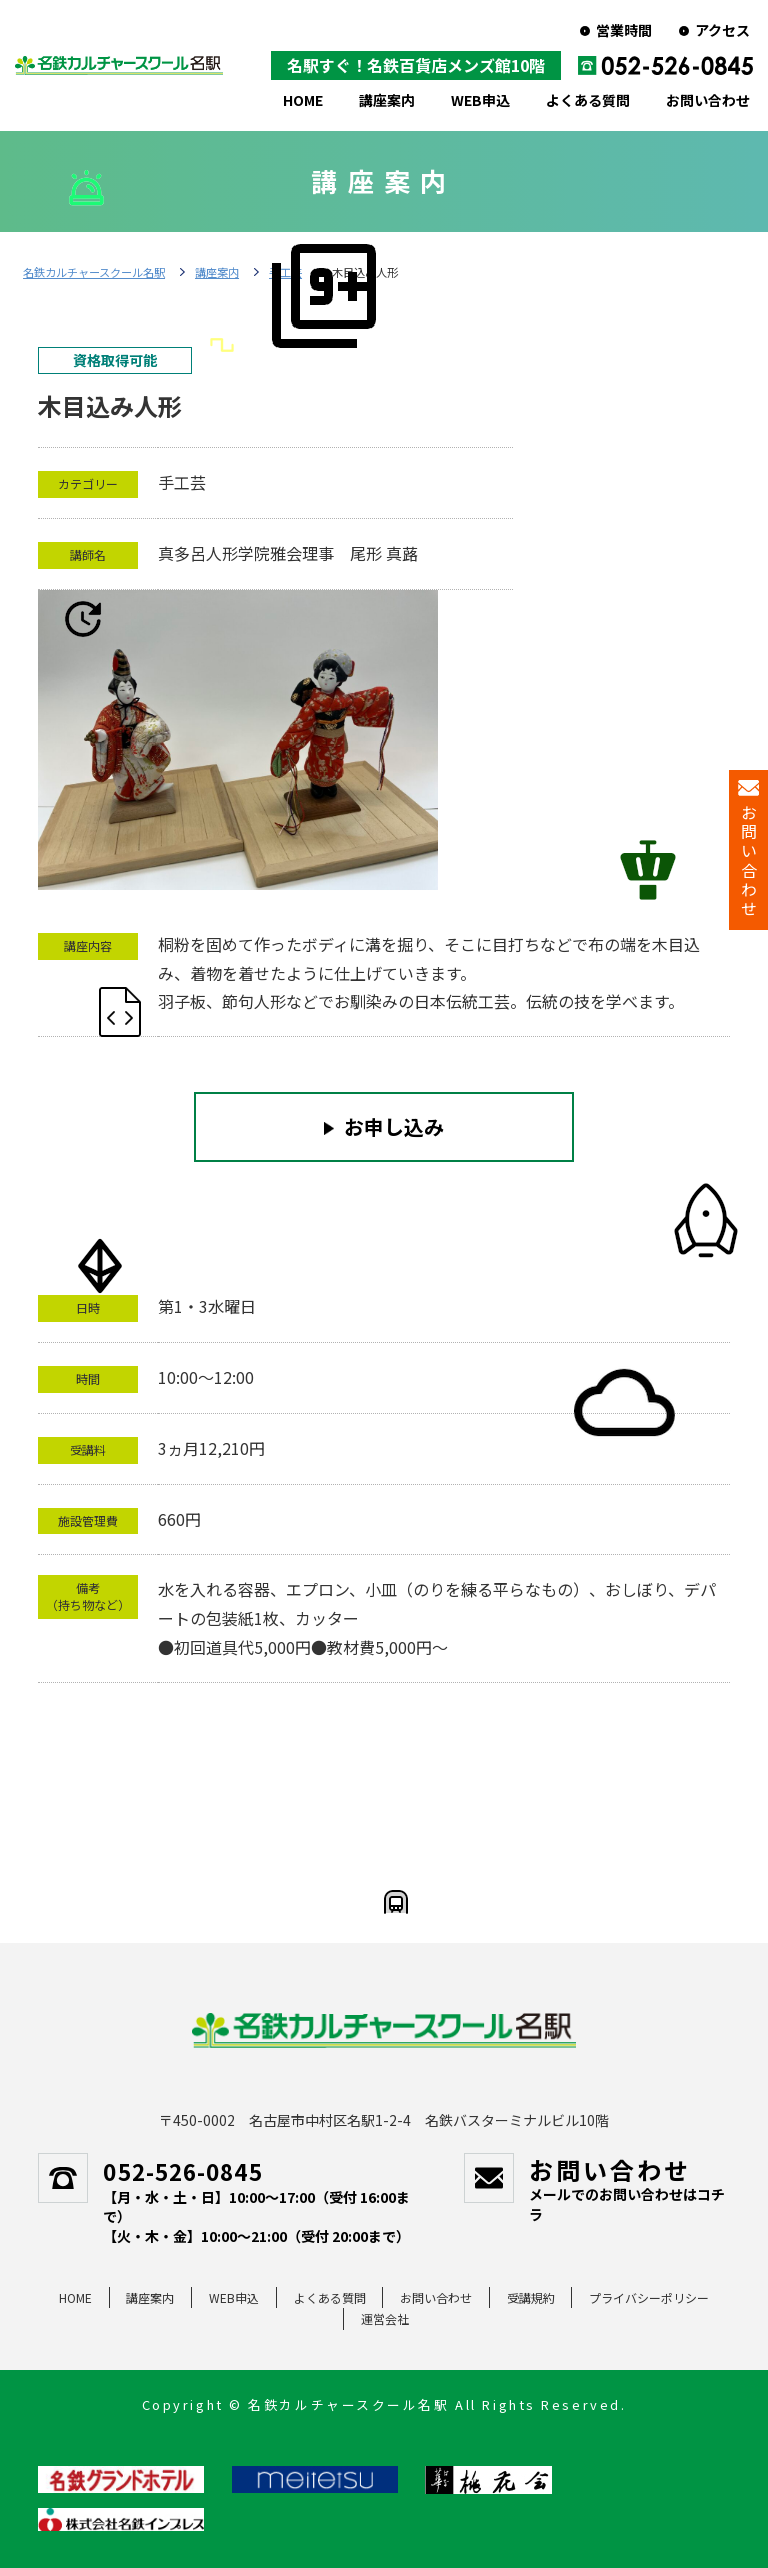 The width and height of the screenshot is (768, 2568). What do you see at coordinates (83, 619) in the screenshot?
I see `check for updates` at bounding box center [83, 619].